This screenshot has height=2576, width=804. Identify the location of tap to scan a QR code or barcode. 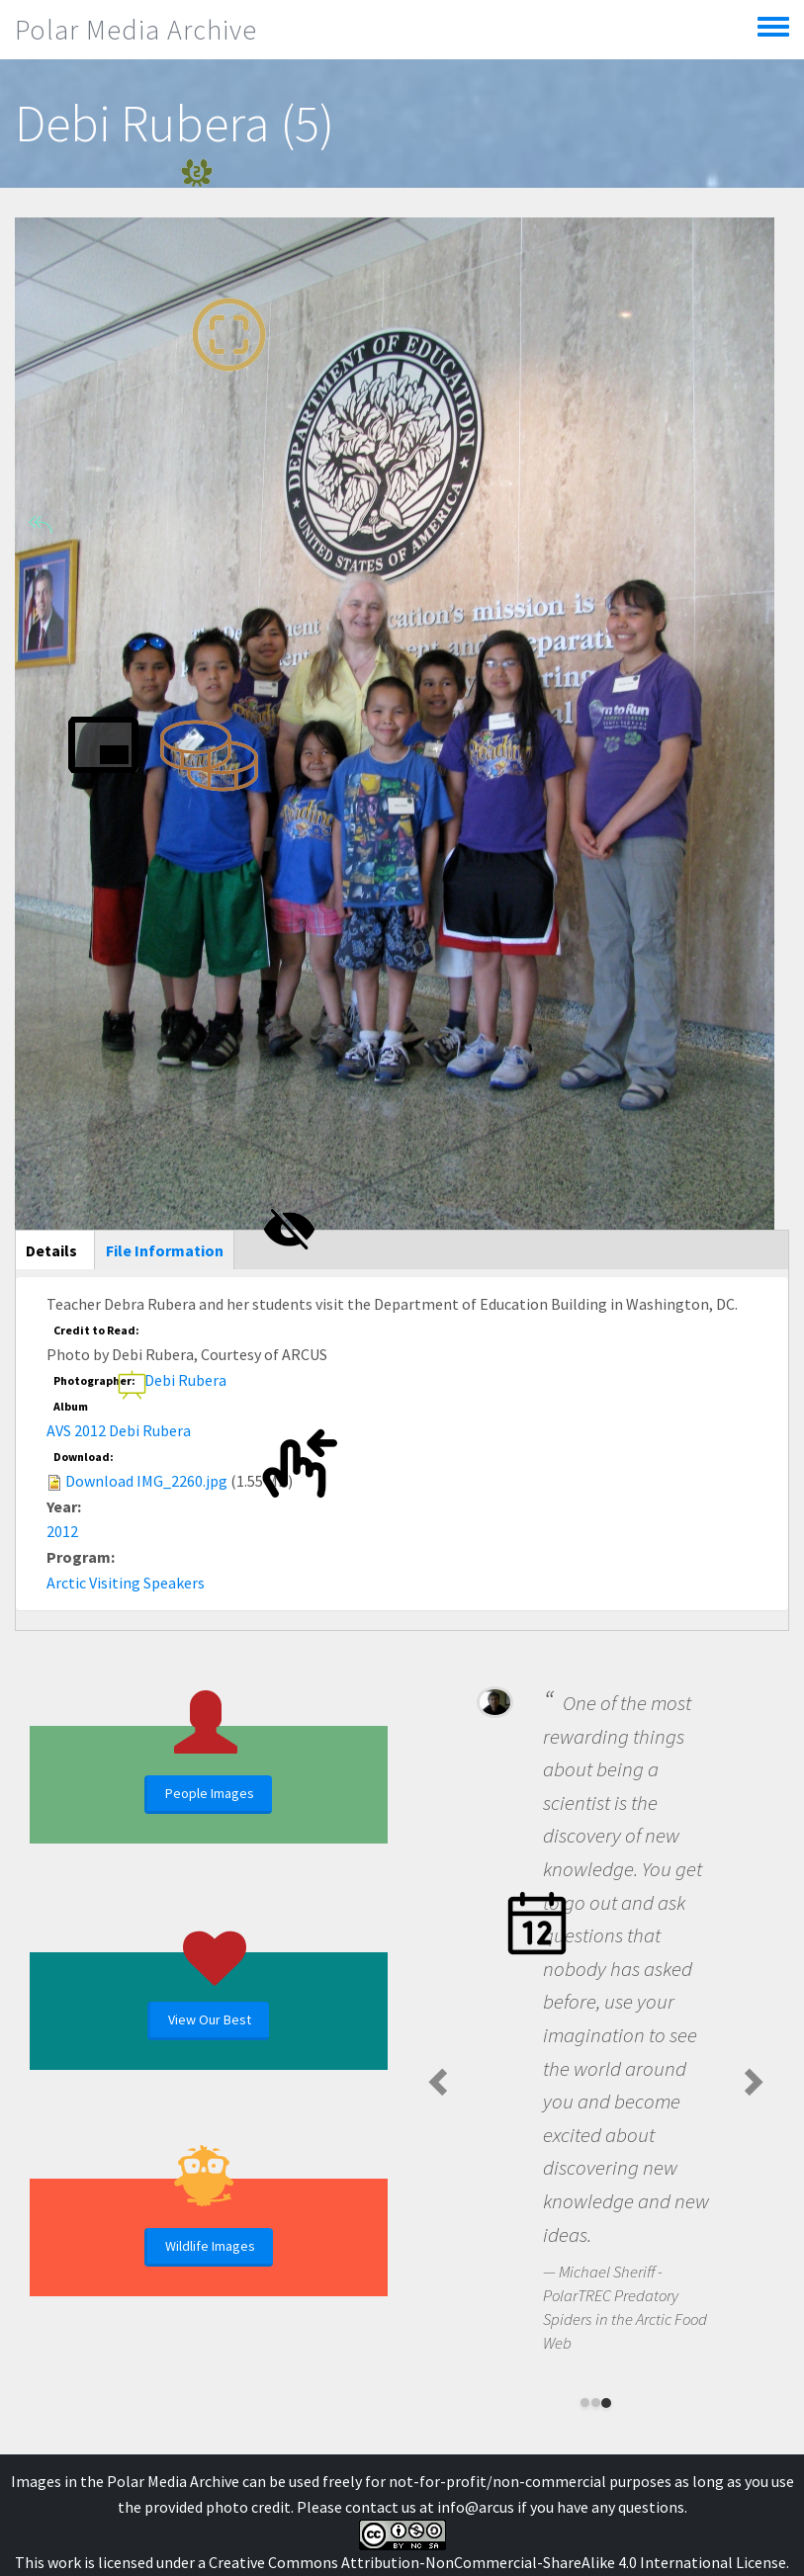
(228, 334).